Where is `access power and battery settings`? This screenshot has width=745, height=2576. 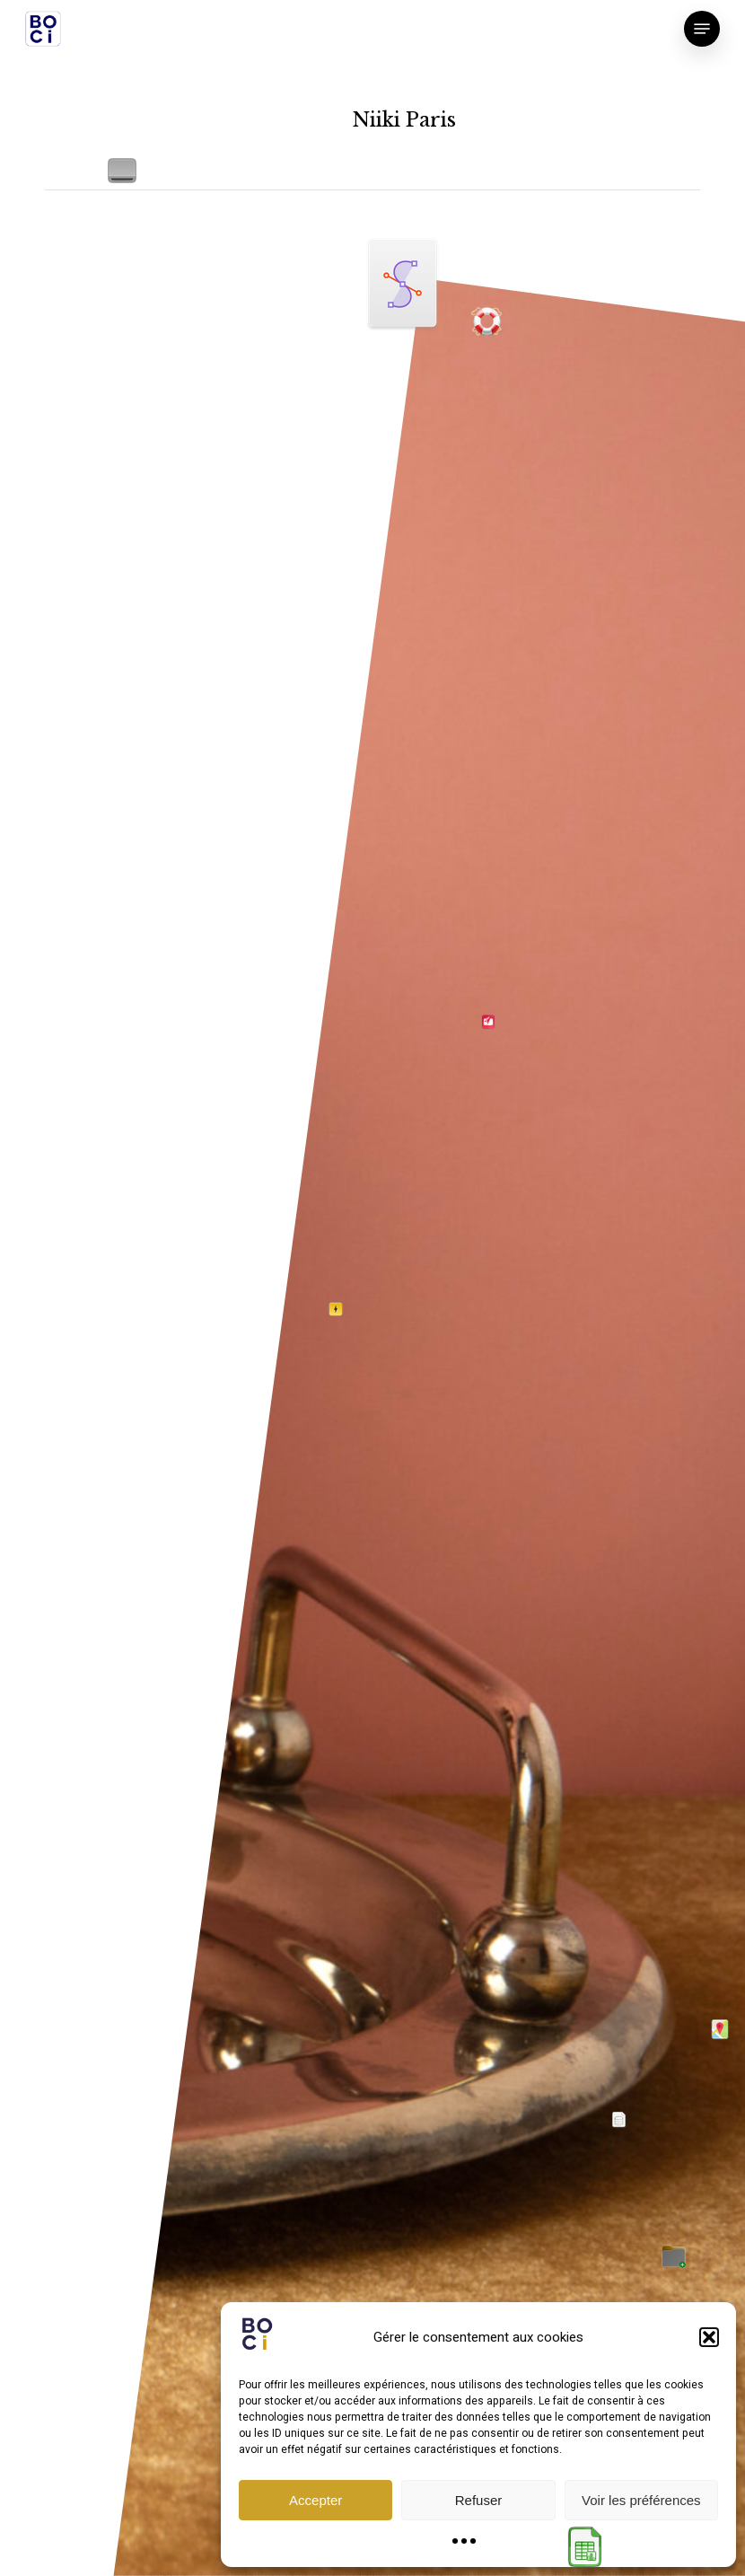 access power and battery settings is located at coordinates (336, 1309).